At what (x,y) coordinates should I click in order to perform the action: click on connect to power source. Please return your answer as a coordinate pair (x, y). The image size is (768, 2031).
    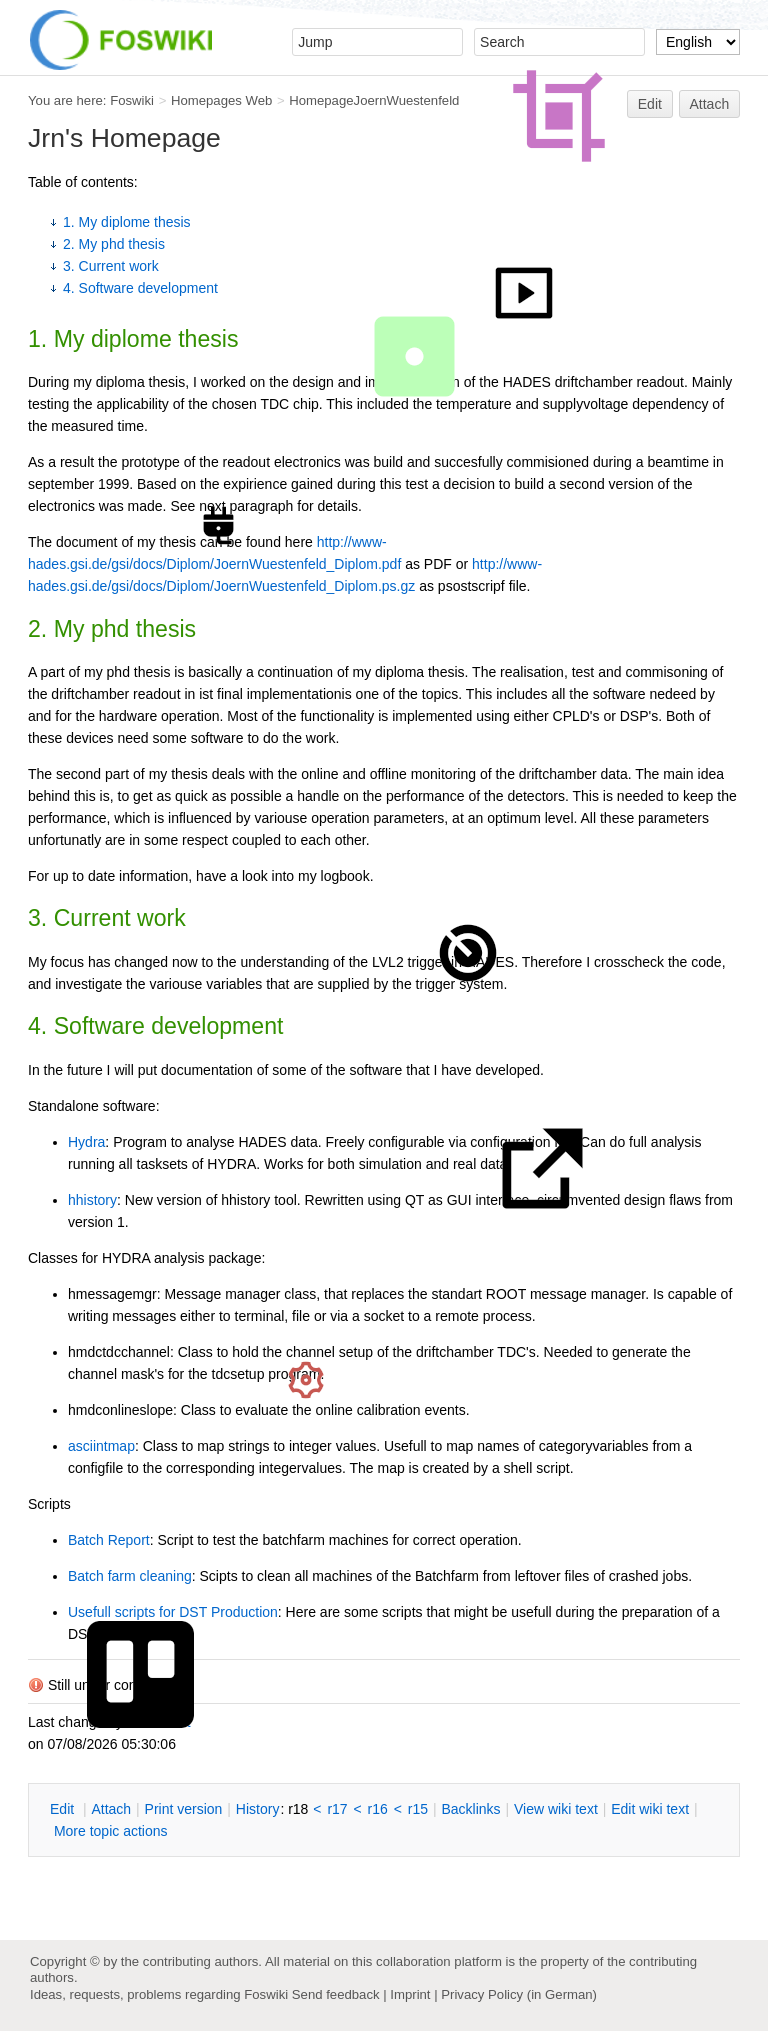
    Looking at the image, I should click on (218, 525).